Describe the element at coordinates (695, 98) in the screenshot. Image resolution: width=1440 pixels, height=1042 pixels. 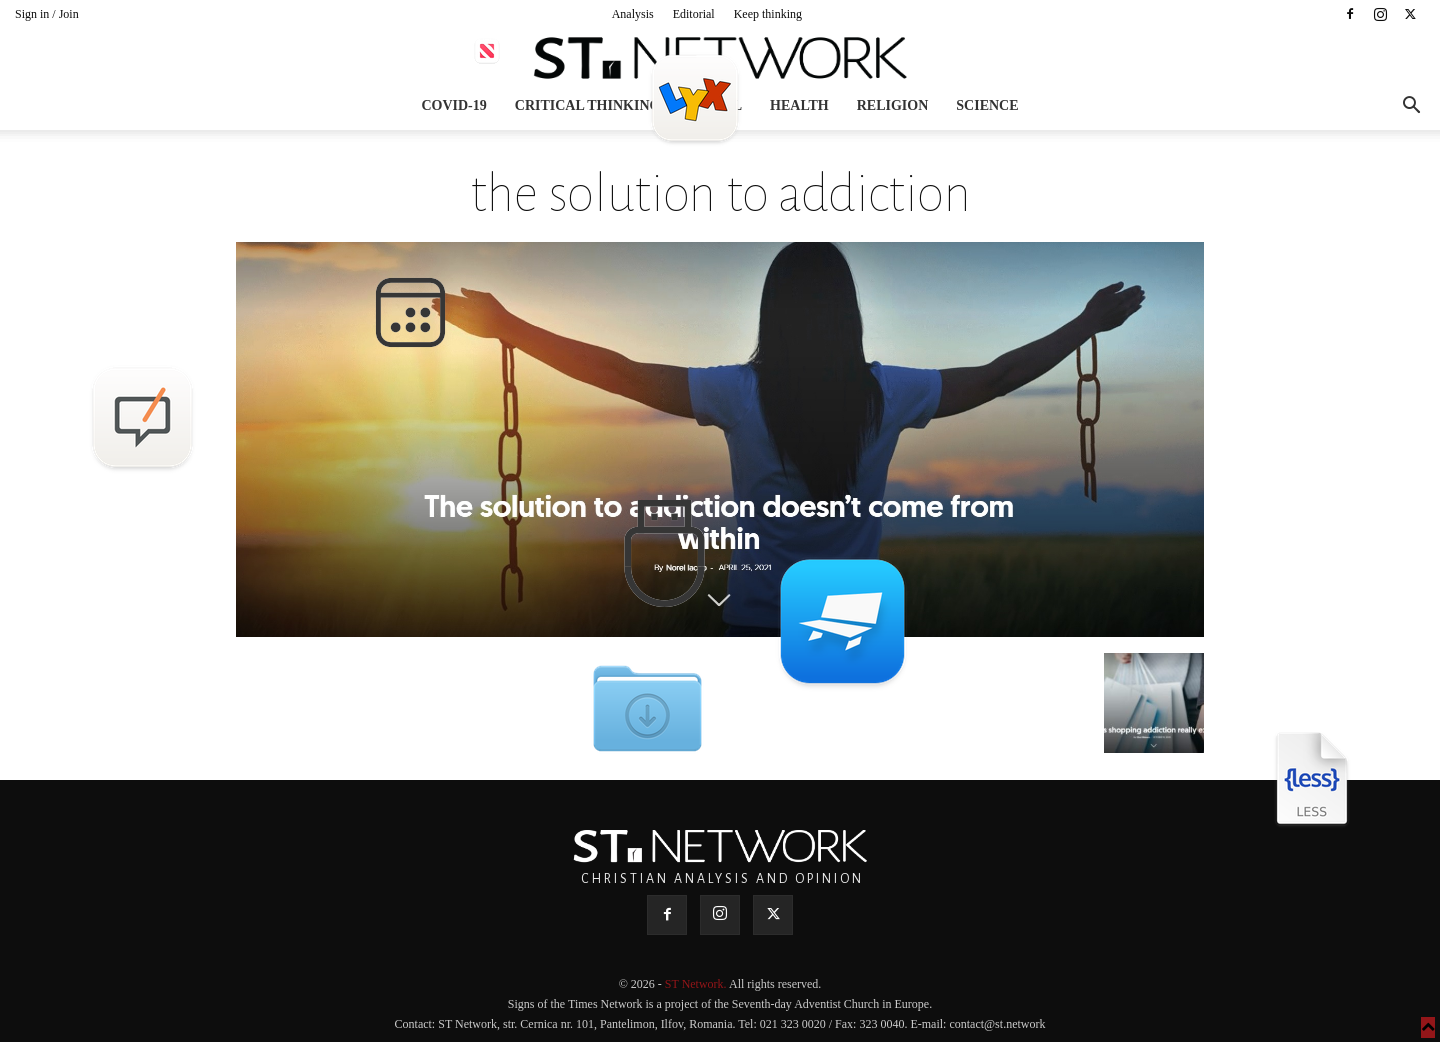
I see `open LyX document processor` at that location.